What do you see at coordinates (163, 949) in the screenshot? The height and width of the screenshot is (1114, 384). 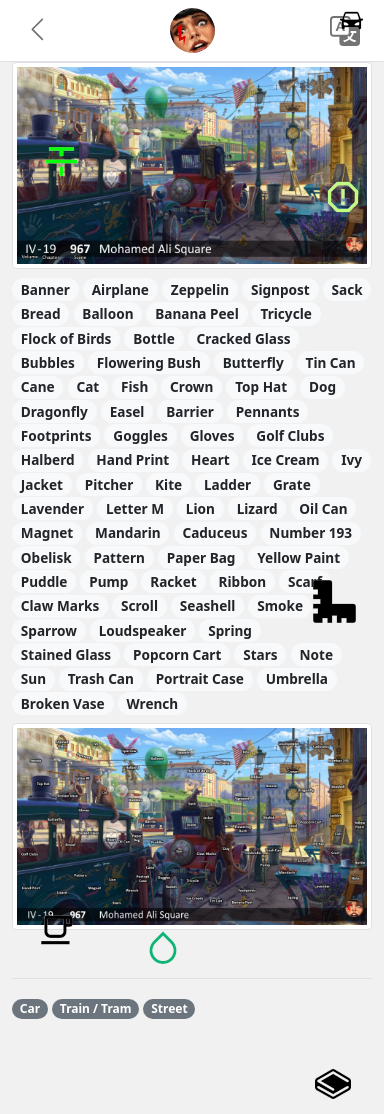 I see `adjust color or opacity settings` at bounding box center [163, 949].